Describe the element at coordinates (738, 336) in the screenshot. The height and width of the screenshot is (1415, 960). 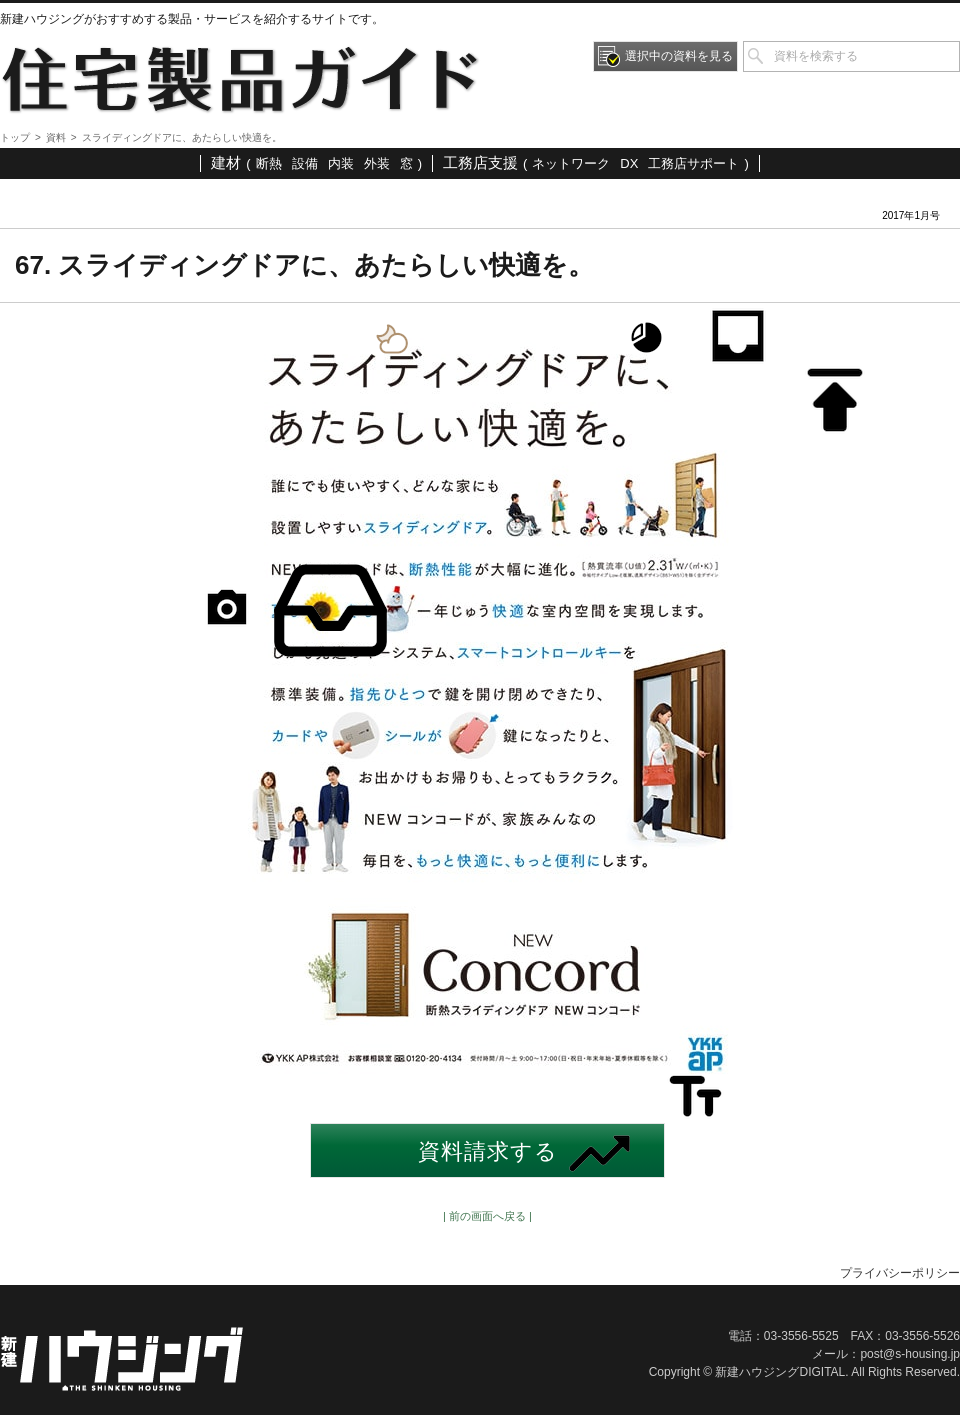
I see `access your inbox` at that location.